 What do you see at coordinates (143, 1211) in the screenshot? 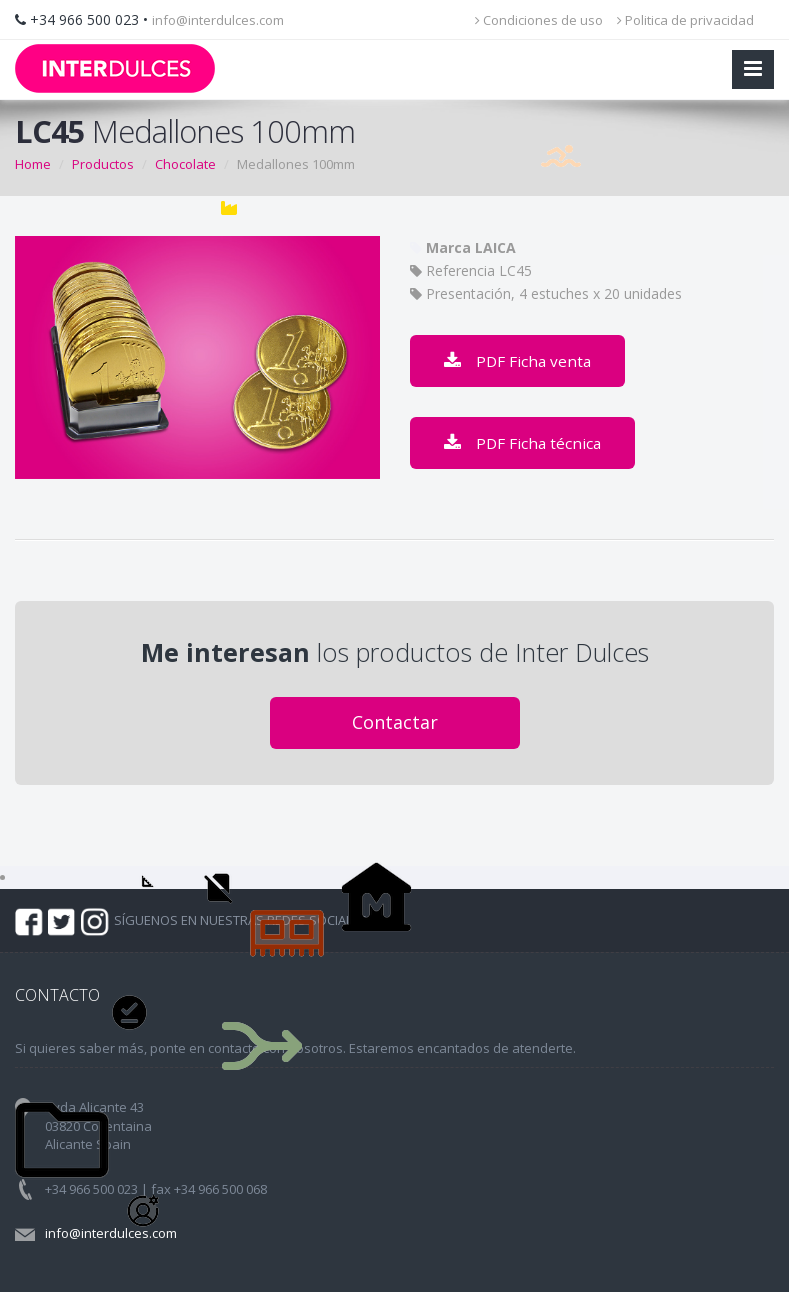
I see `access user profile settings` at bounding box center [143, 1211].